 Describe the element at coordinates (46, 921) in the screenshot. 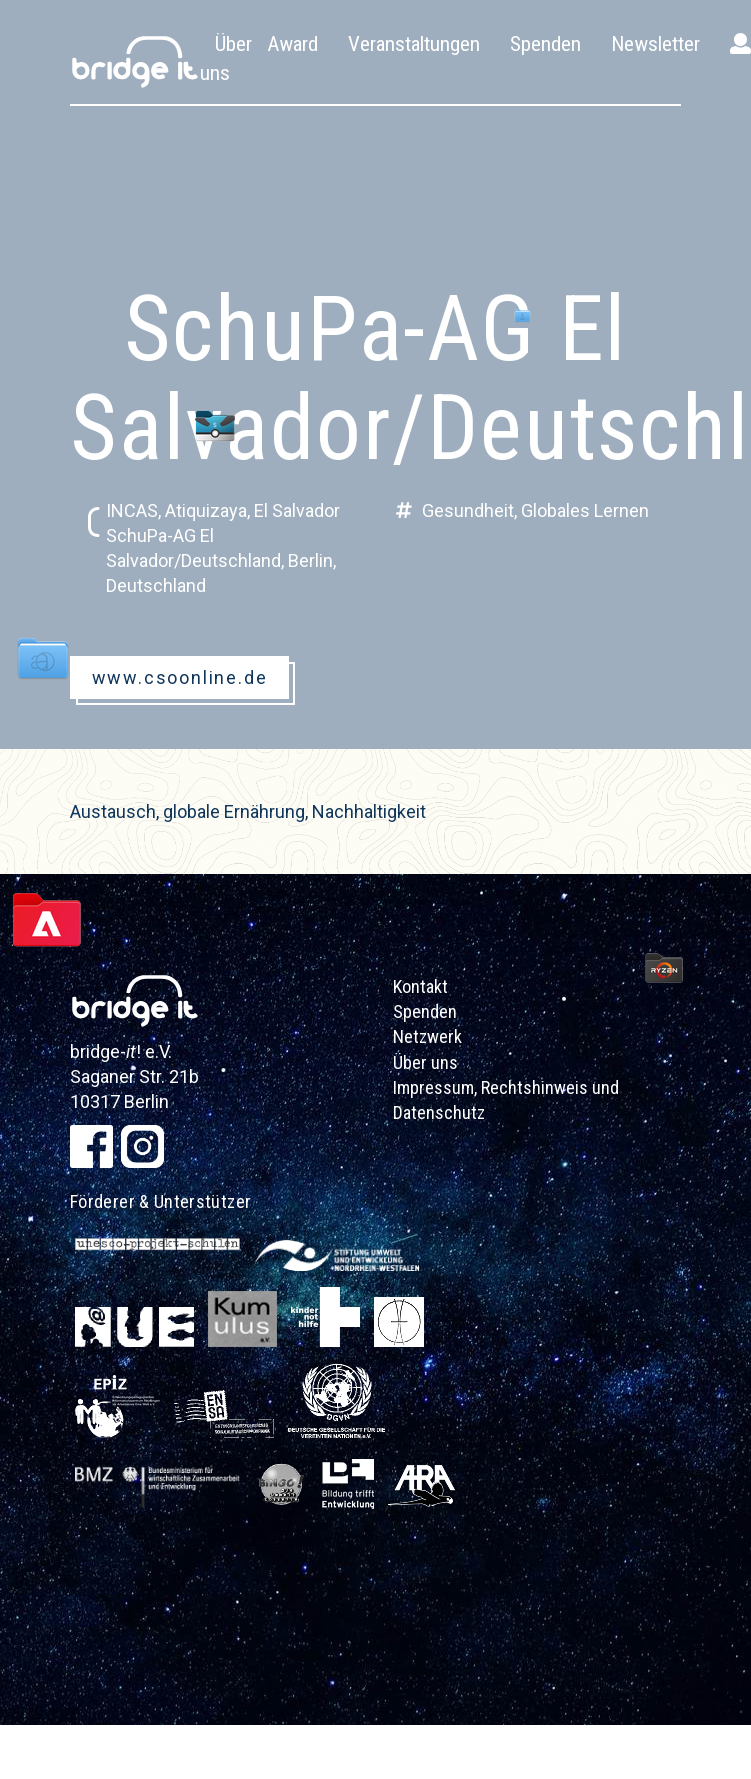

I see `open adobe application files folder` at that location.